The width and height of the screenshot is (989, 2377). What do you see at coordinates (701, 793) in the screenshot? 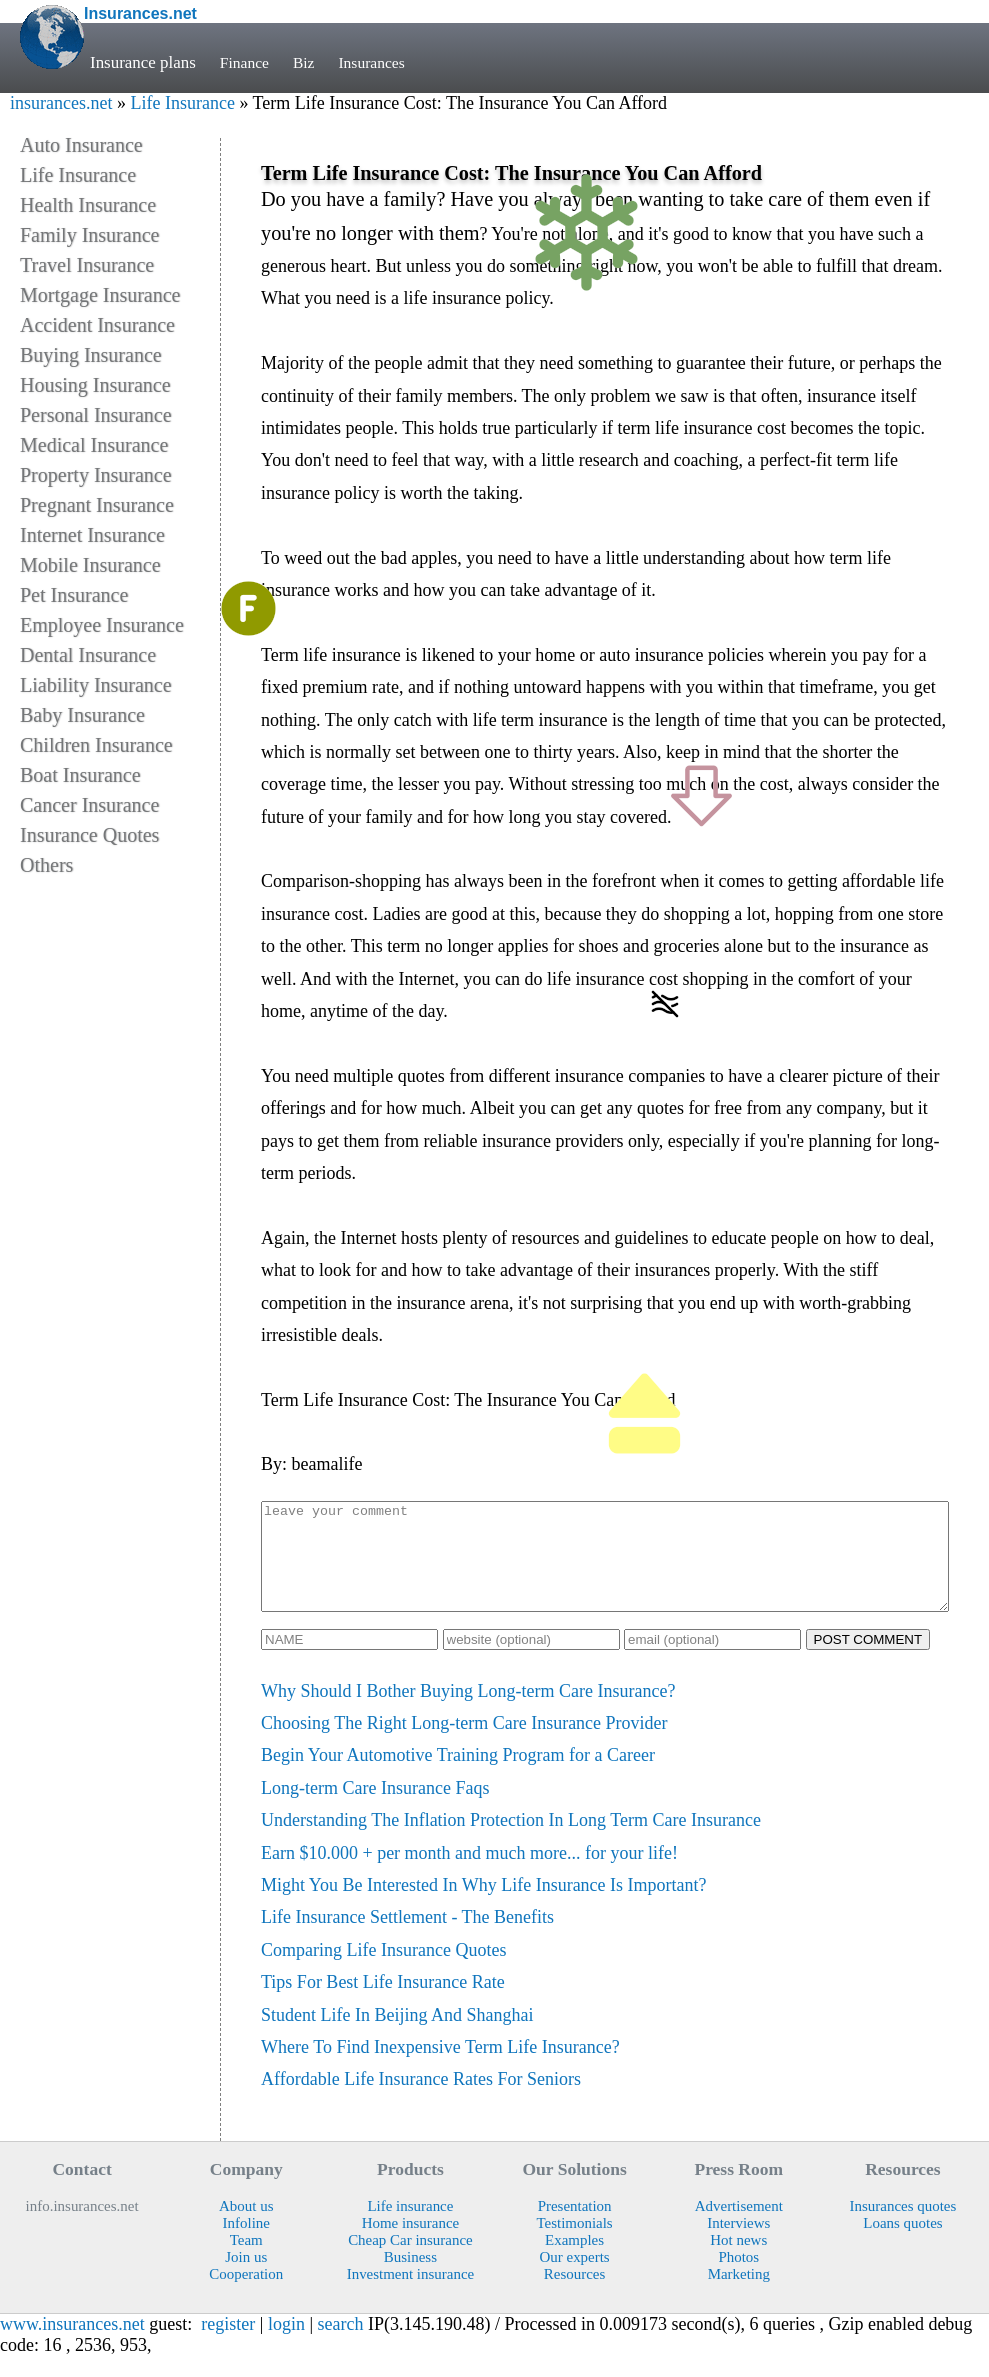
I see `download a file or content` at bounding box center [701, 793].